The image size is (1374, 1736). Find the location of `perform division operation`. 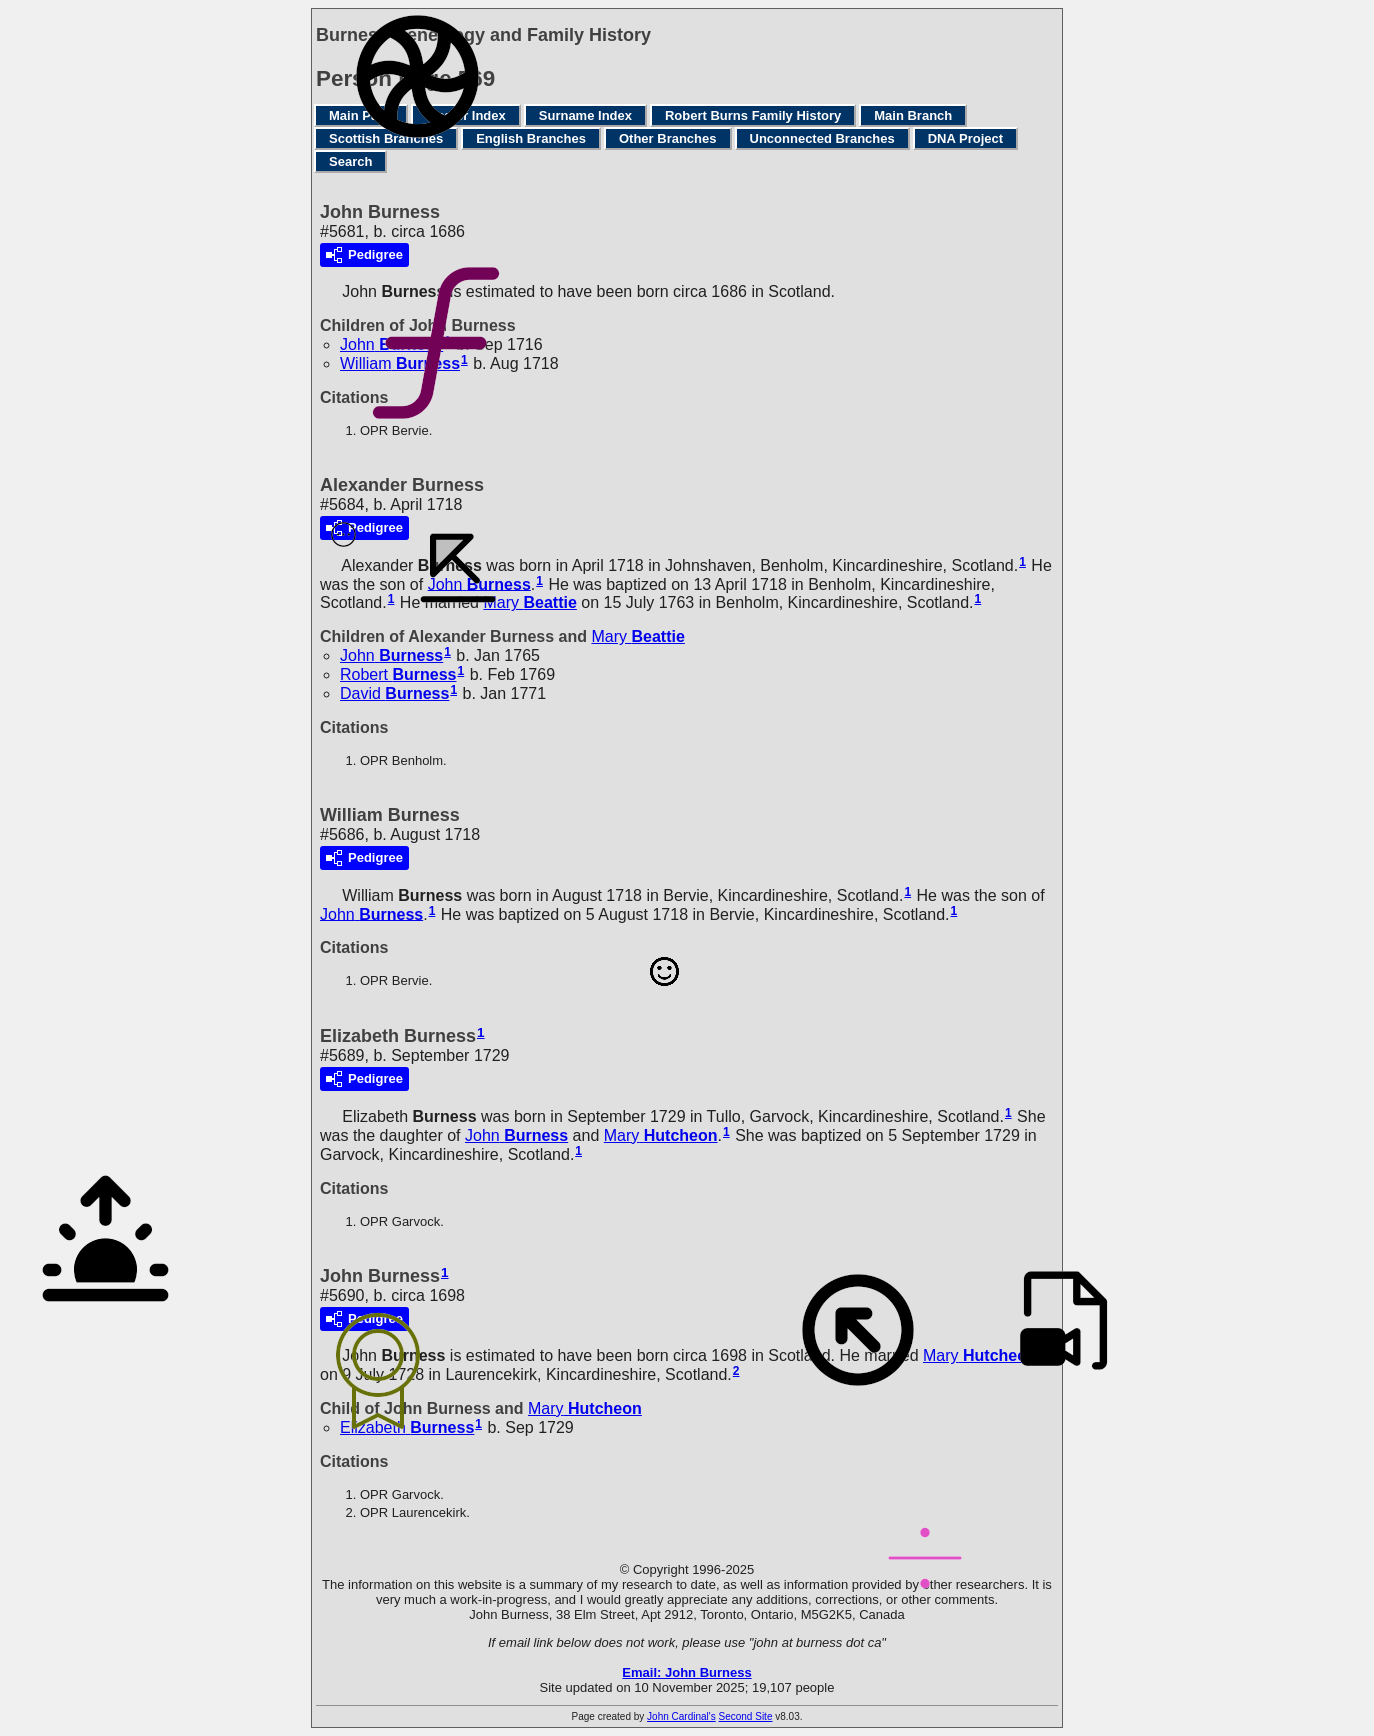

perform division operation is located at coordinates (925, 1558).